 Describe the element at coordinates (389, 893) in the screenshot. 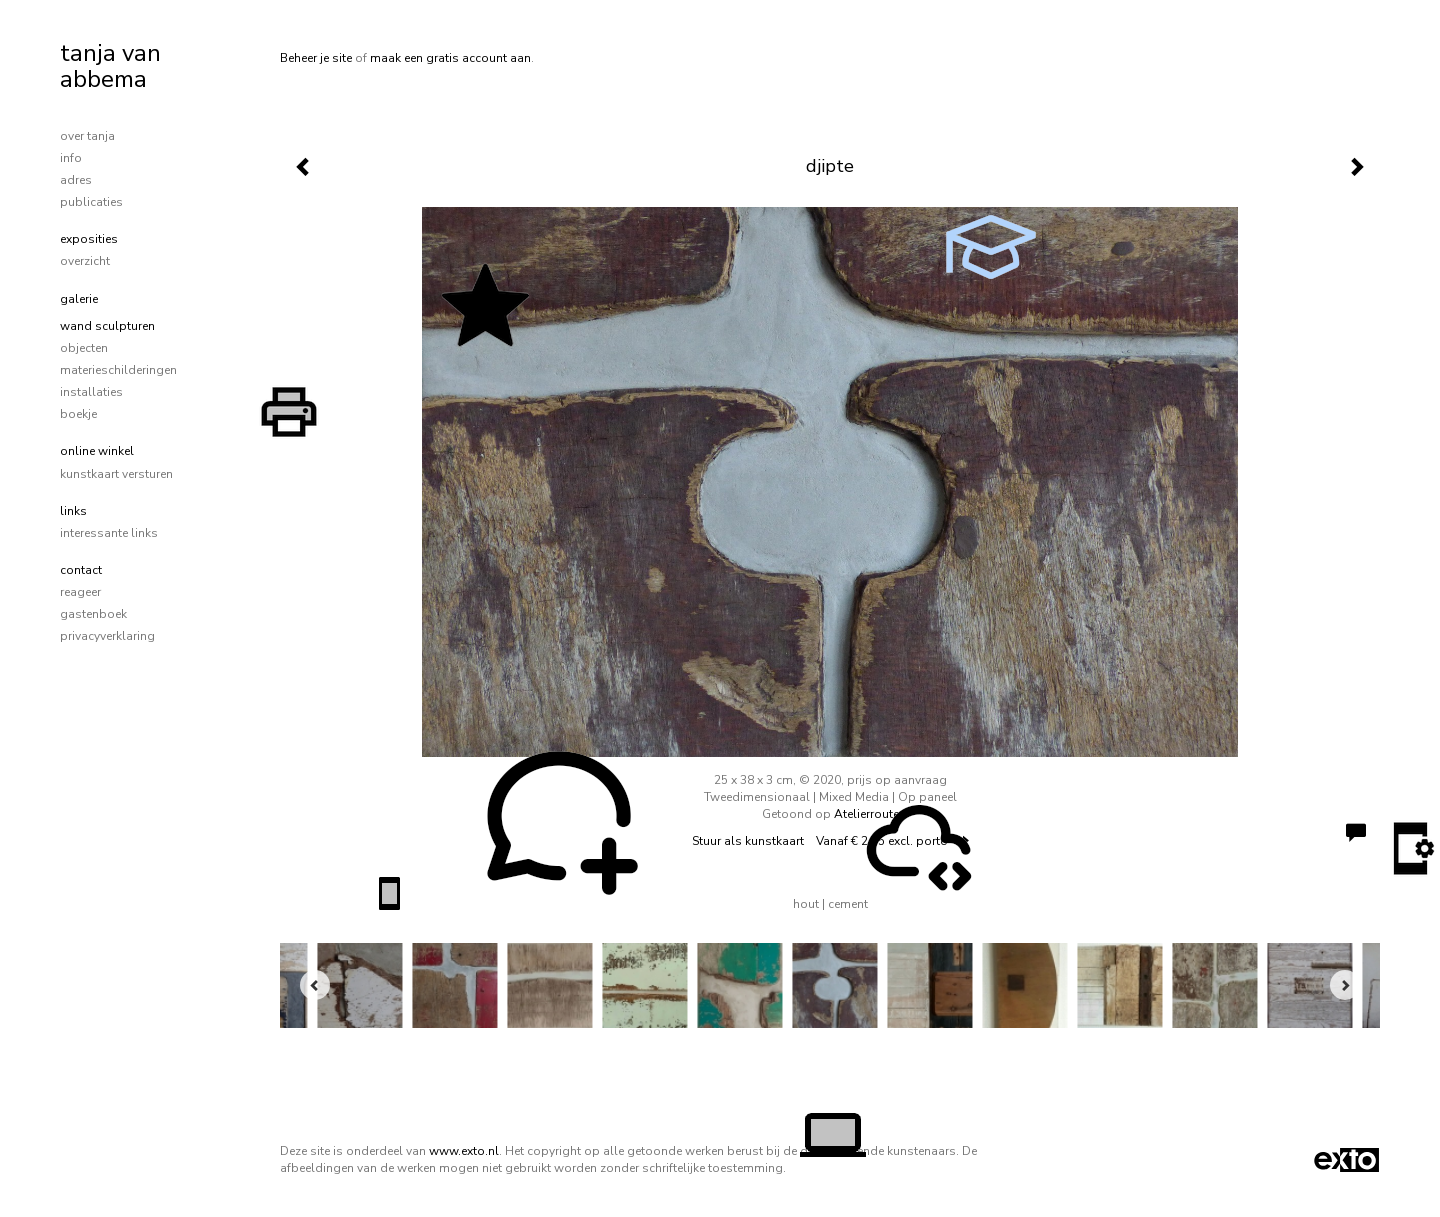

I see `indicates mobile device or smartphone view` at that location.